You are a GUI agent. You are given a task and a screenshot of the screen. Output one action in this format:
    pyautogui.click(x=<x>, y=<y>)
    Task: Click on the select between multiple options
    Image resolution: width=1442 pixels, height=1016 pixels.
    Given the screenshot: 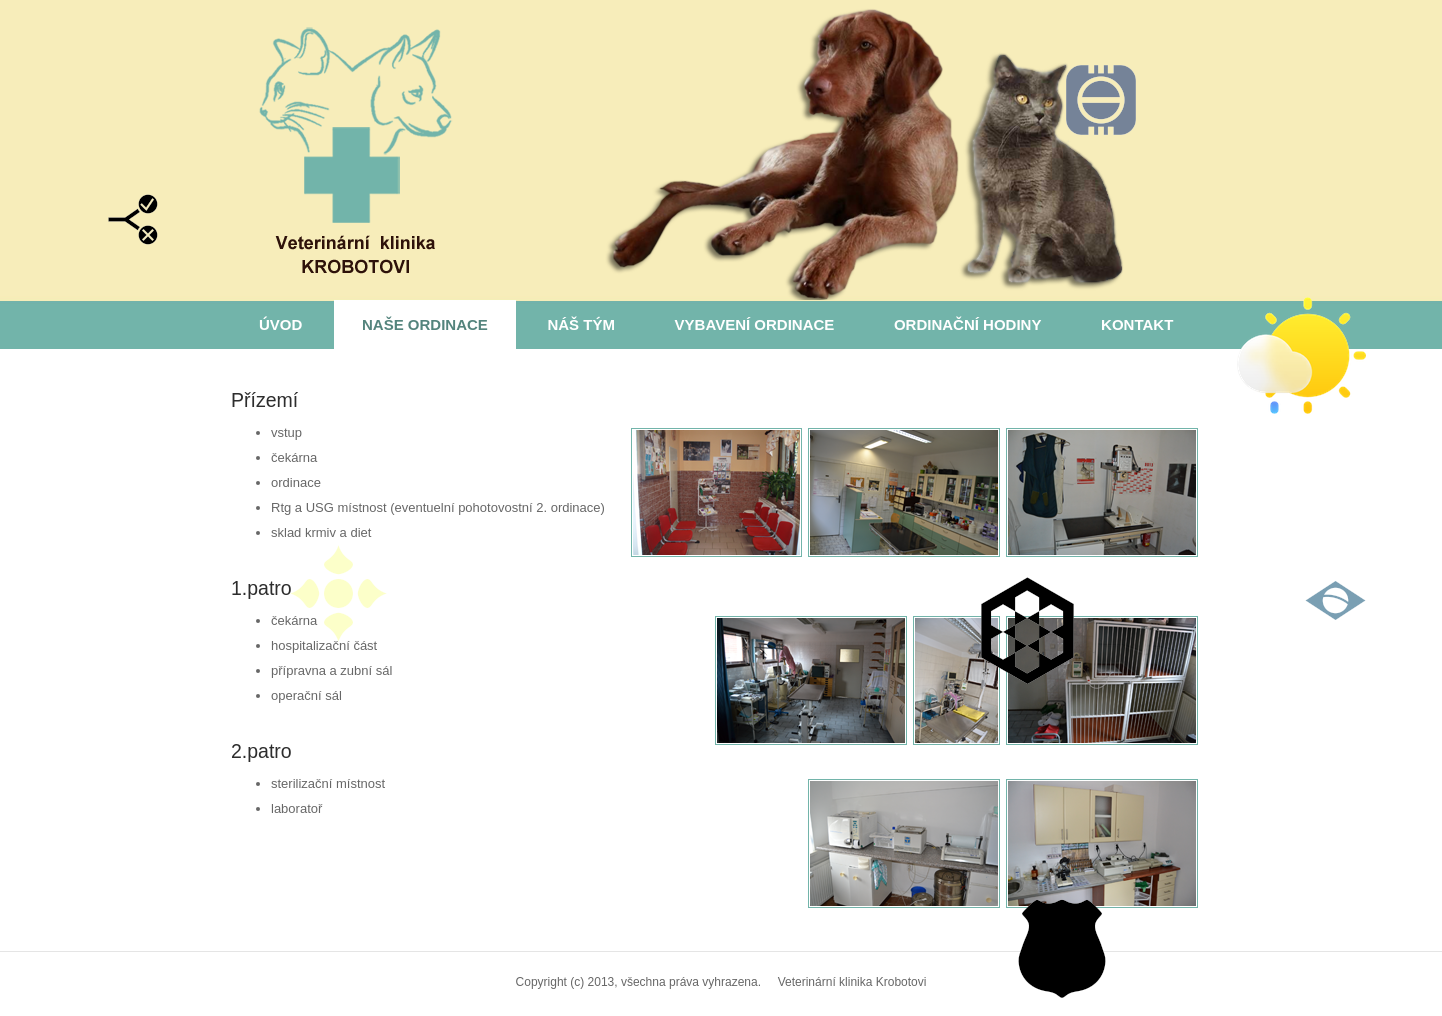 What is the action you would take?
    pyautogui.click(x=132, y=219)
    